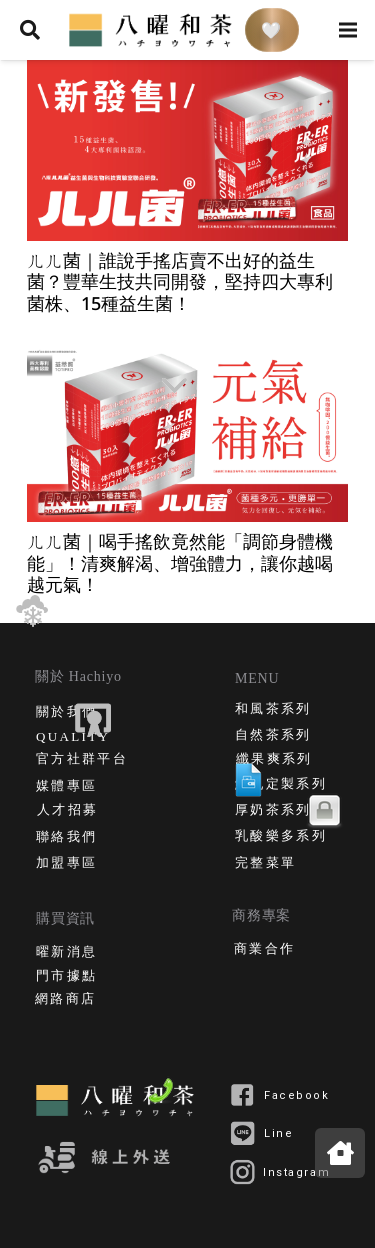 This screenshot has width=375, height=1248. I want to click on indicates a locked or read-only file, so click(325, 812).